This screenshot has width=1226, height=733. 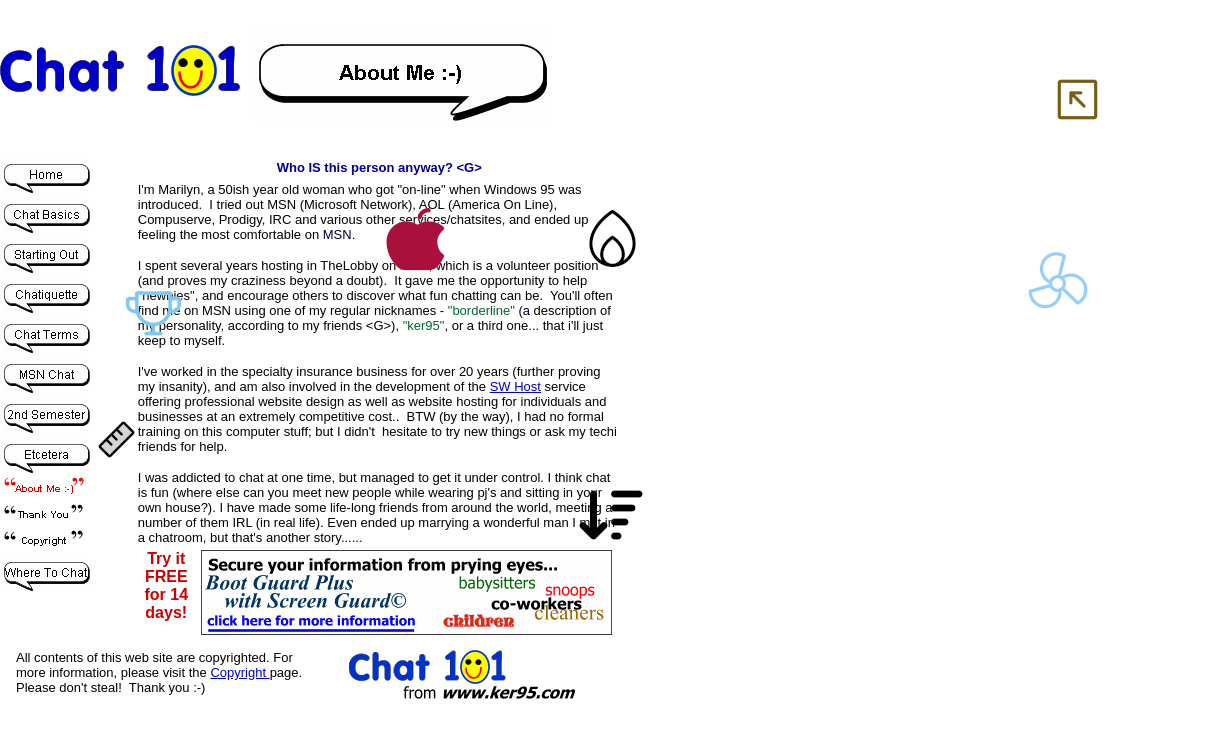 What do you see at coordinates (1077, 99) in the screenshot?
I see `navigate to previous screen or parent folder` at bounding box center [1077, 99].